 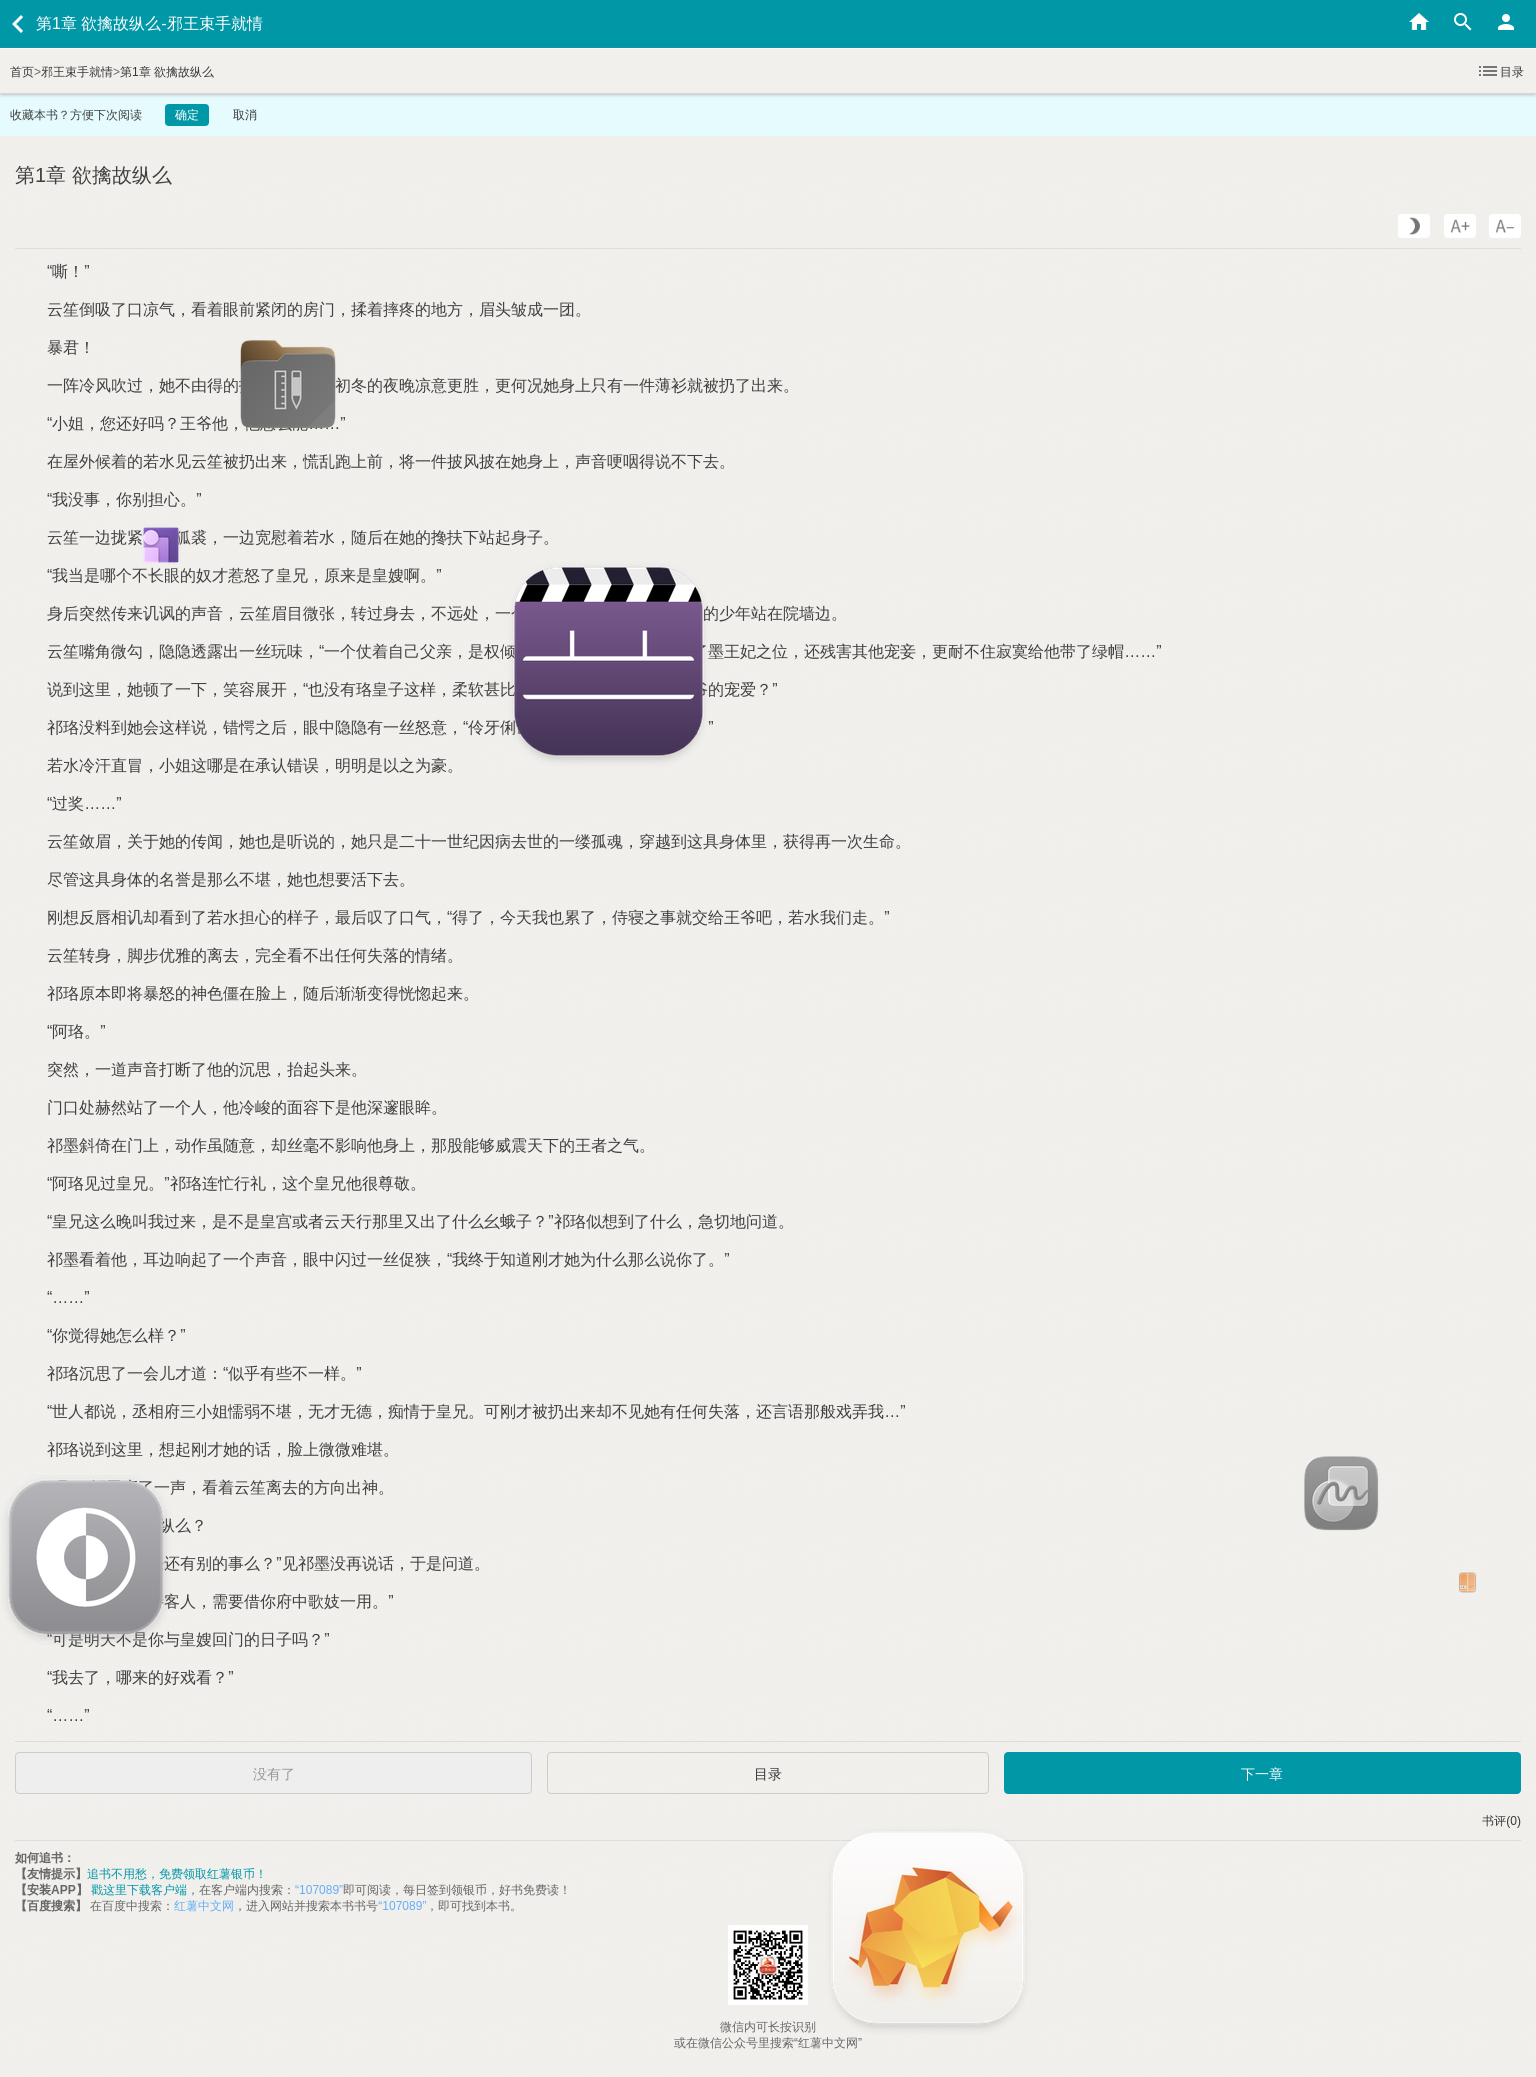 I want to click on open pitivi video editor, so click(x=608, y=661).